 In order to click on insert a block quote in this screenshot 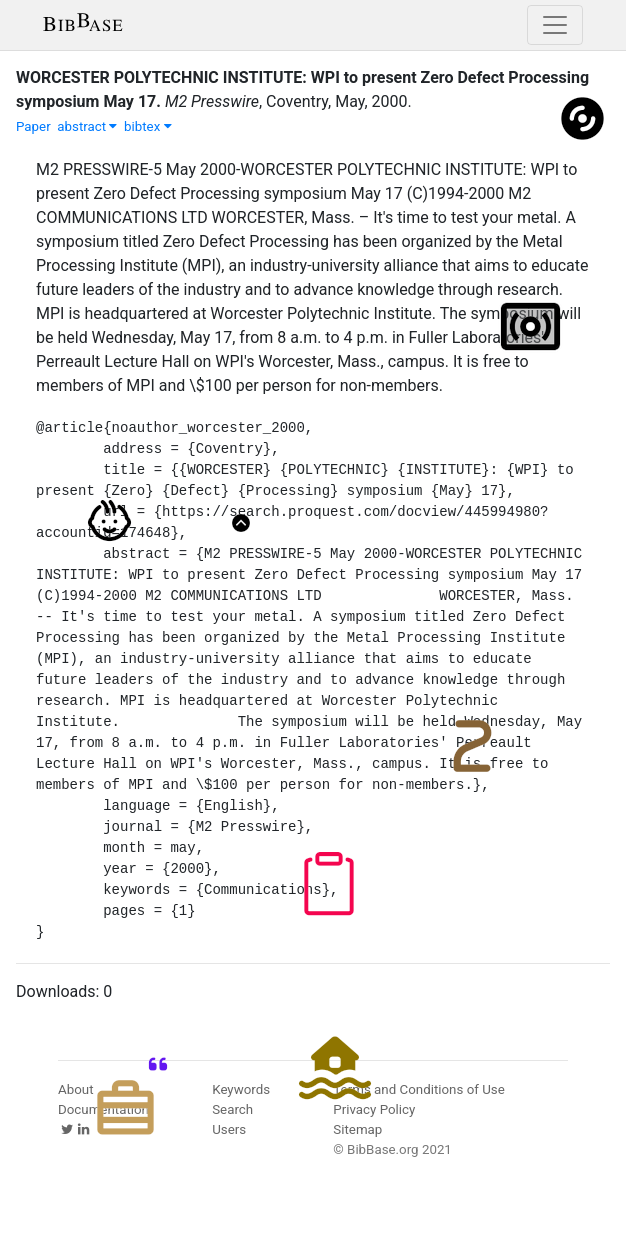, I will do `click(158, 1064)`.